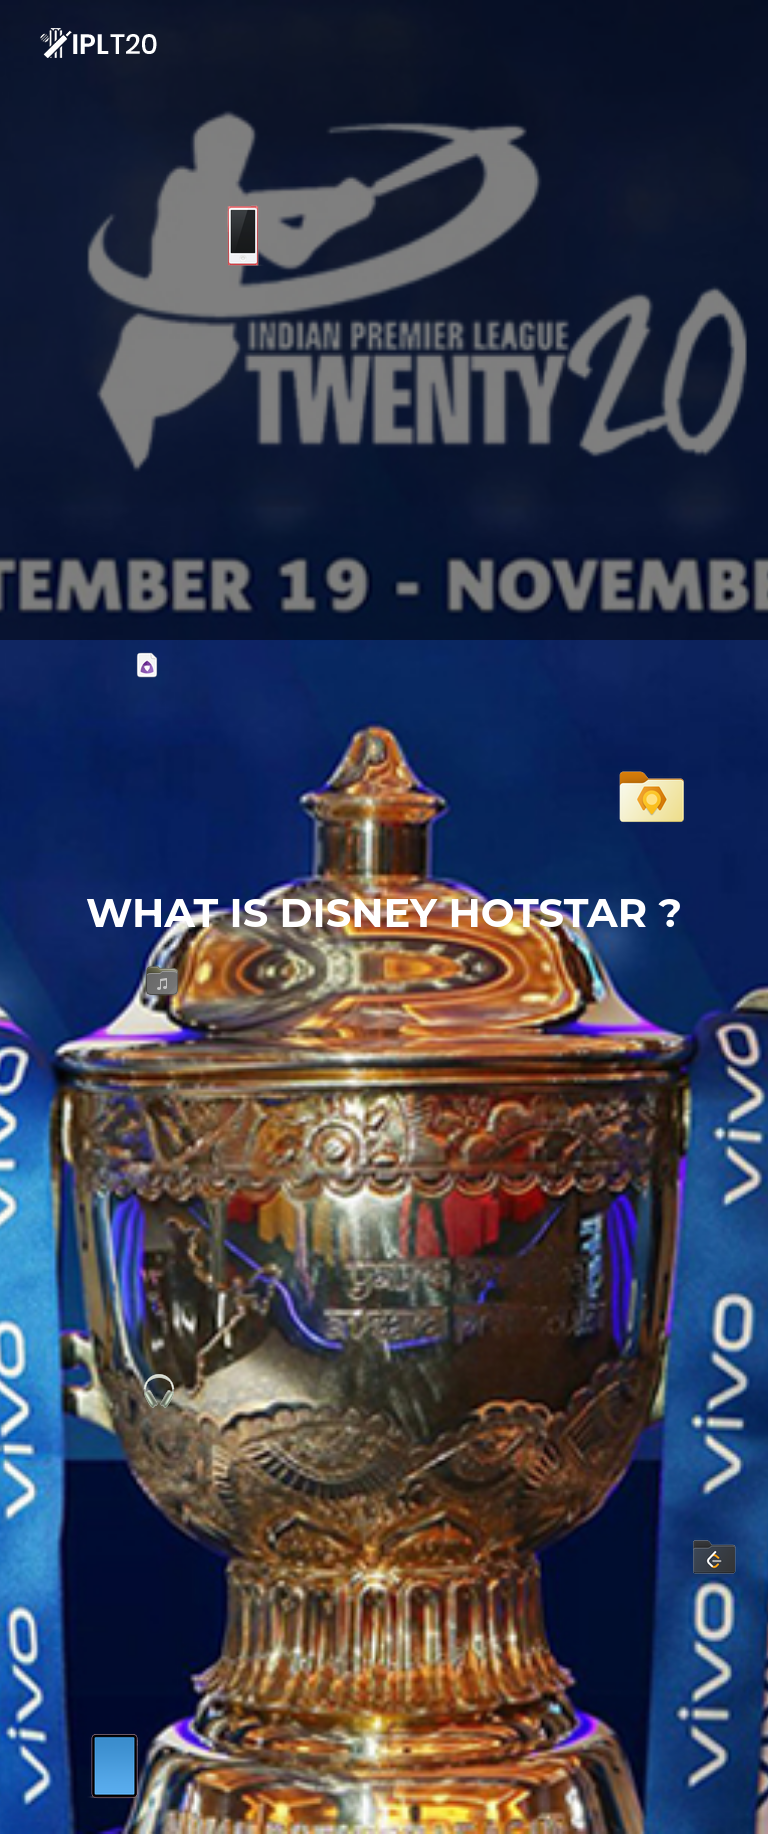 The height and width of the screenshot is (1834, 768). What do you see at coordinates (114, 1766) in the screenshot?
I see `connected iPad device` at bounding box center [114, 1766].